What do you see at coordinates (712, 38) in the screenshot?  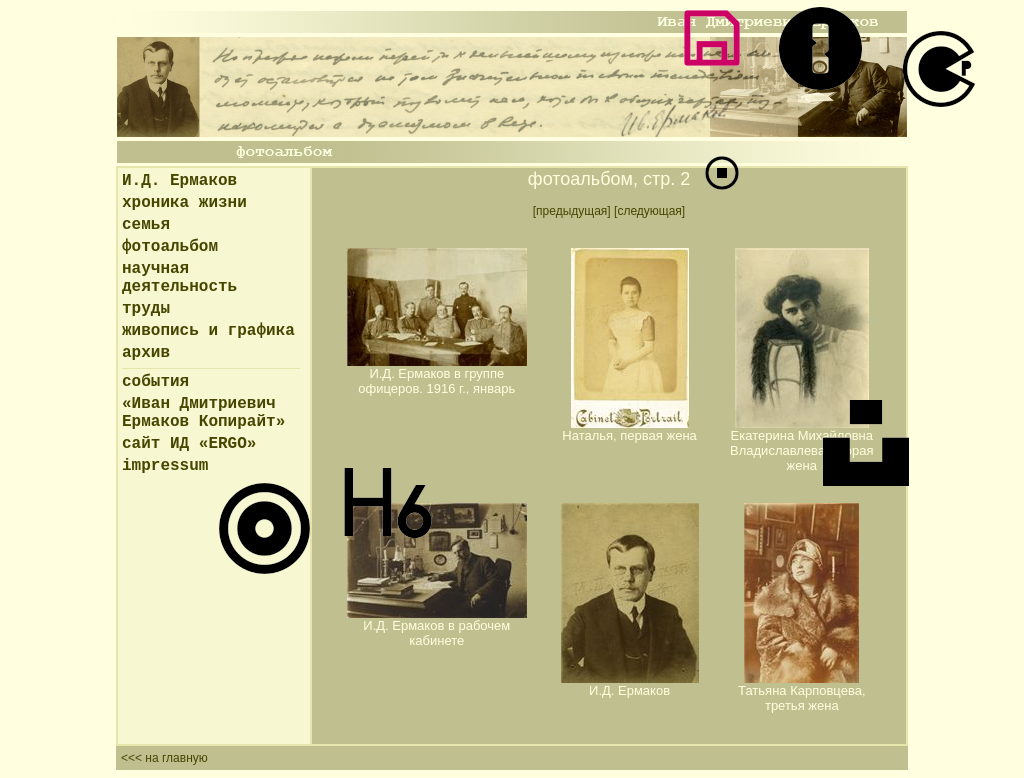 I see `save current file or document` at bounding box center [712, 38].